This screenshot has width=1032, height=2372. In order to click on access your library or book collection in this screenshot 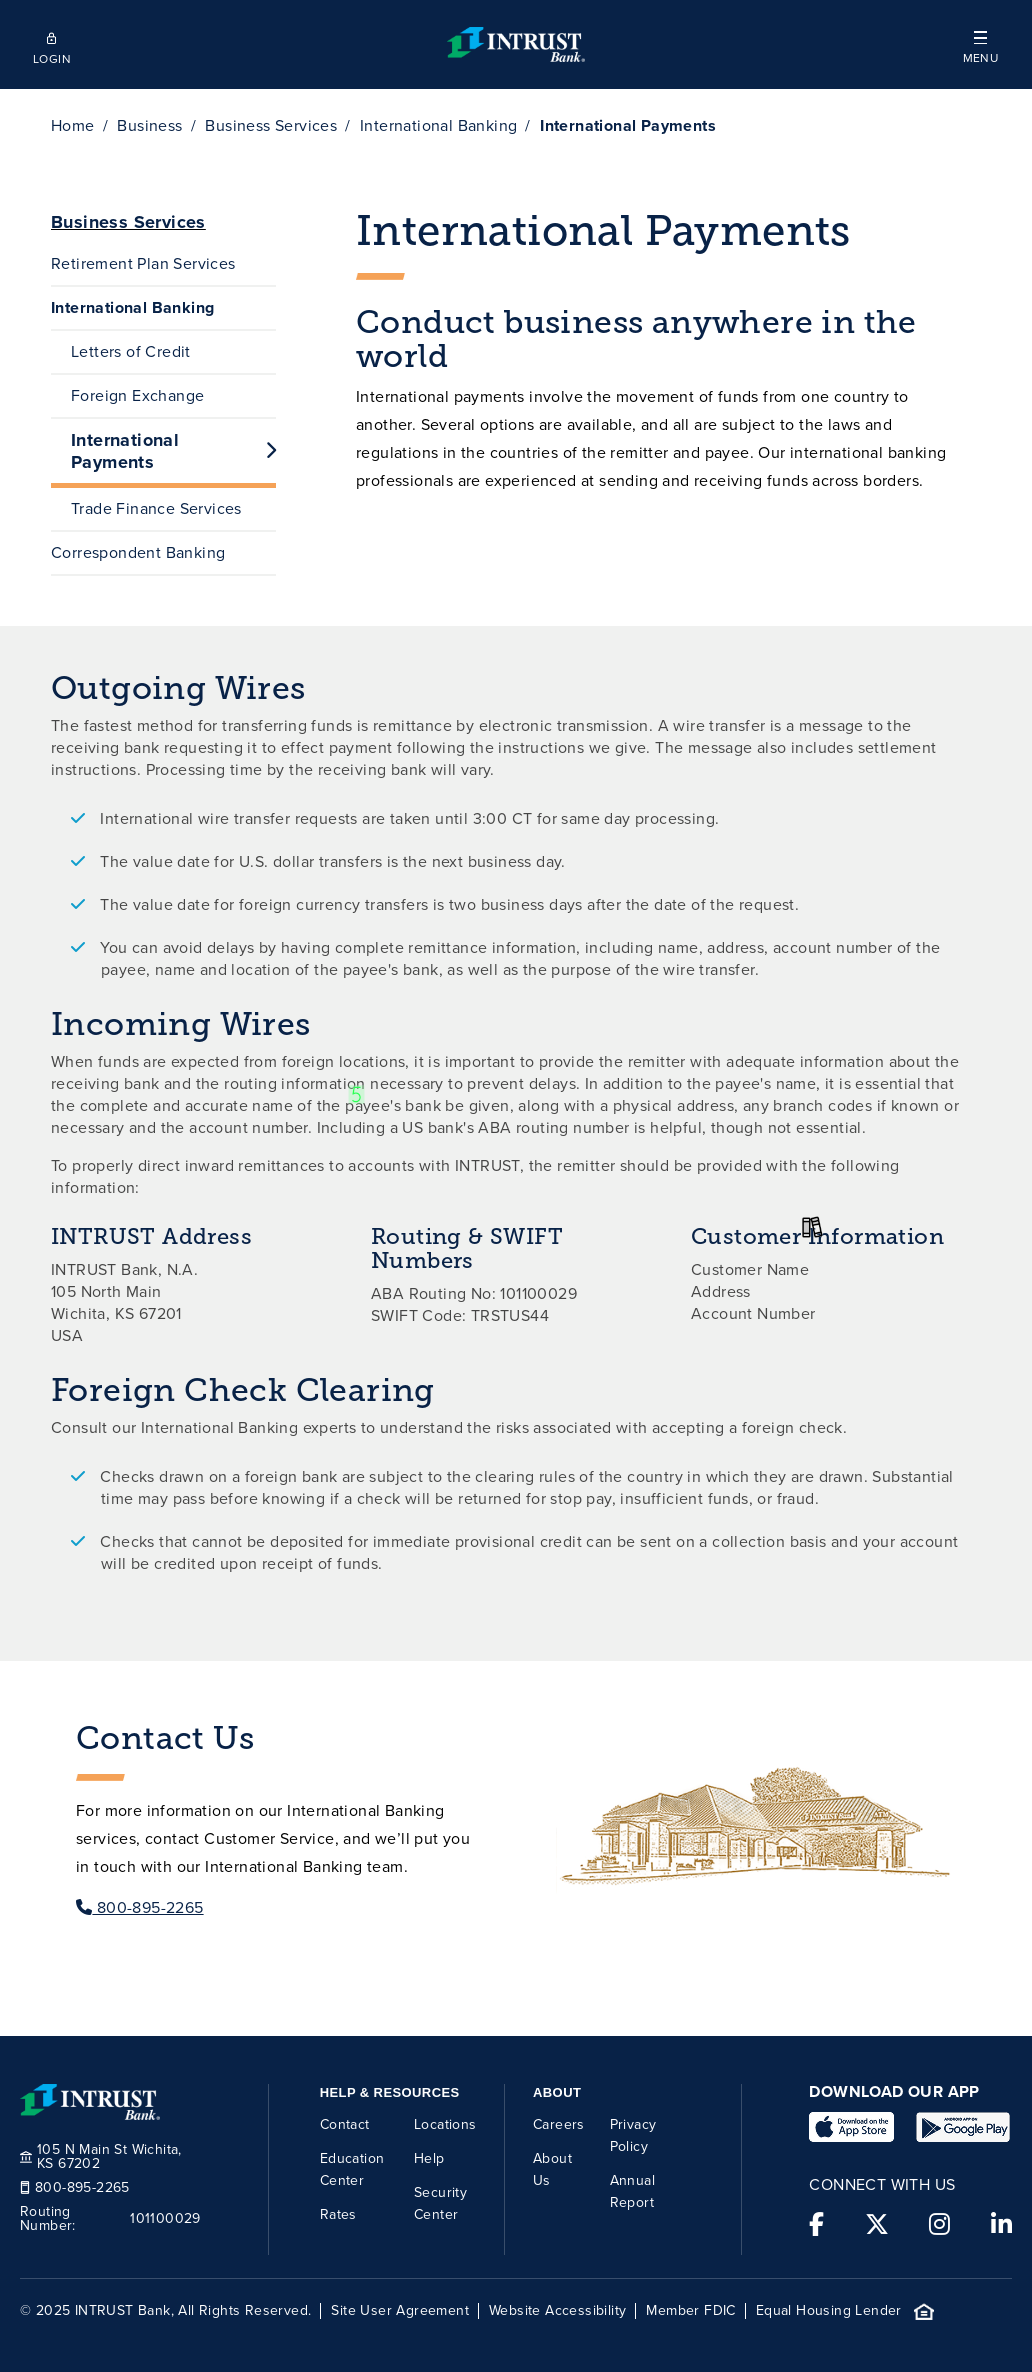, I will do `click(811, 1227)`.